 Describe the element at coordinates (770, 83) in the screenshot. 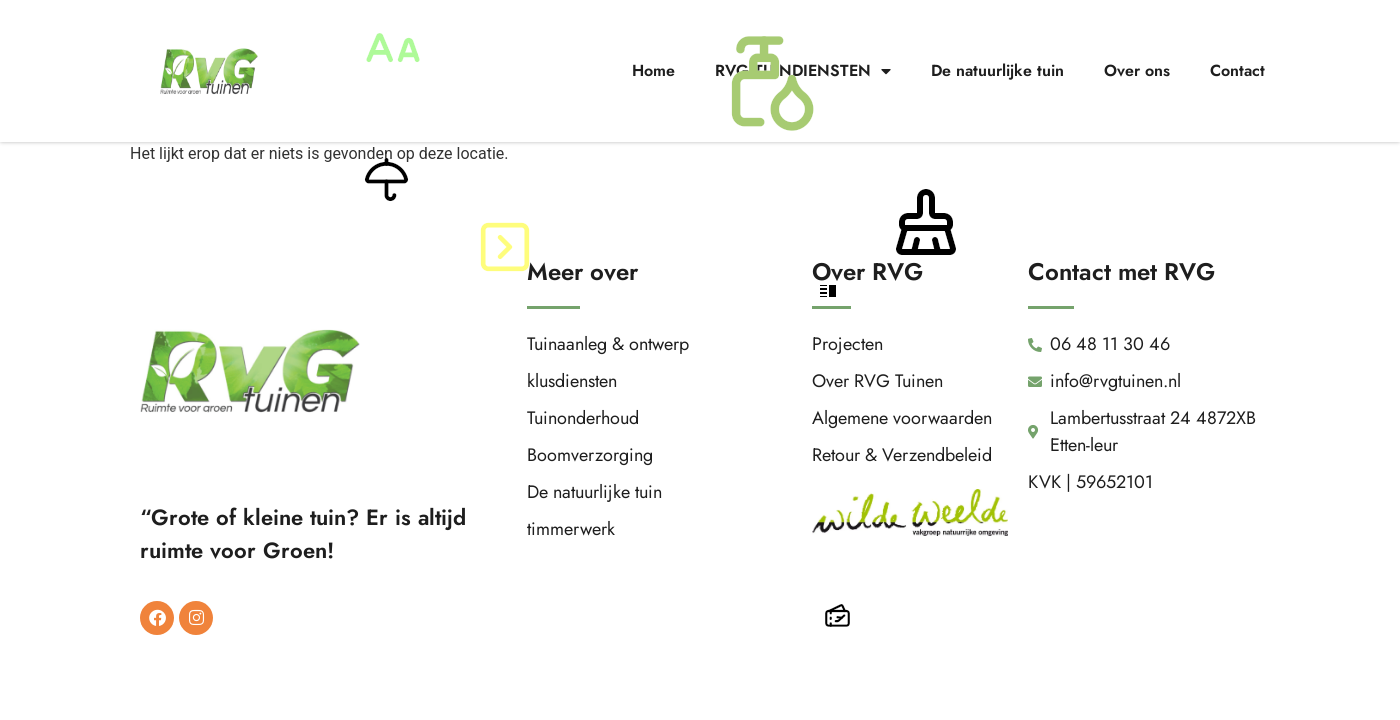

I see `access hand sanitizer or soap dispenser location` at that location.